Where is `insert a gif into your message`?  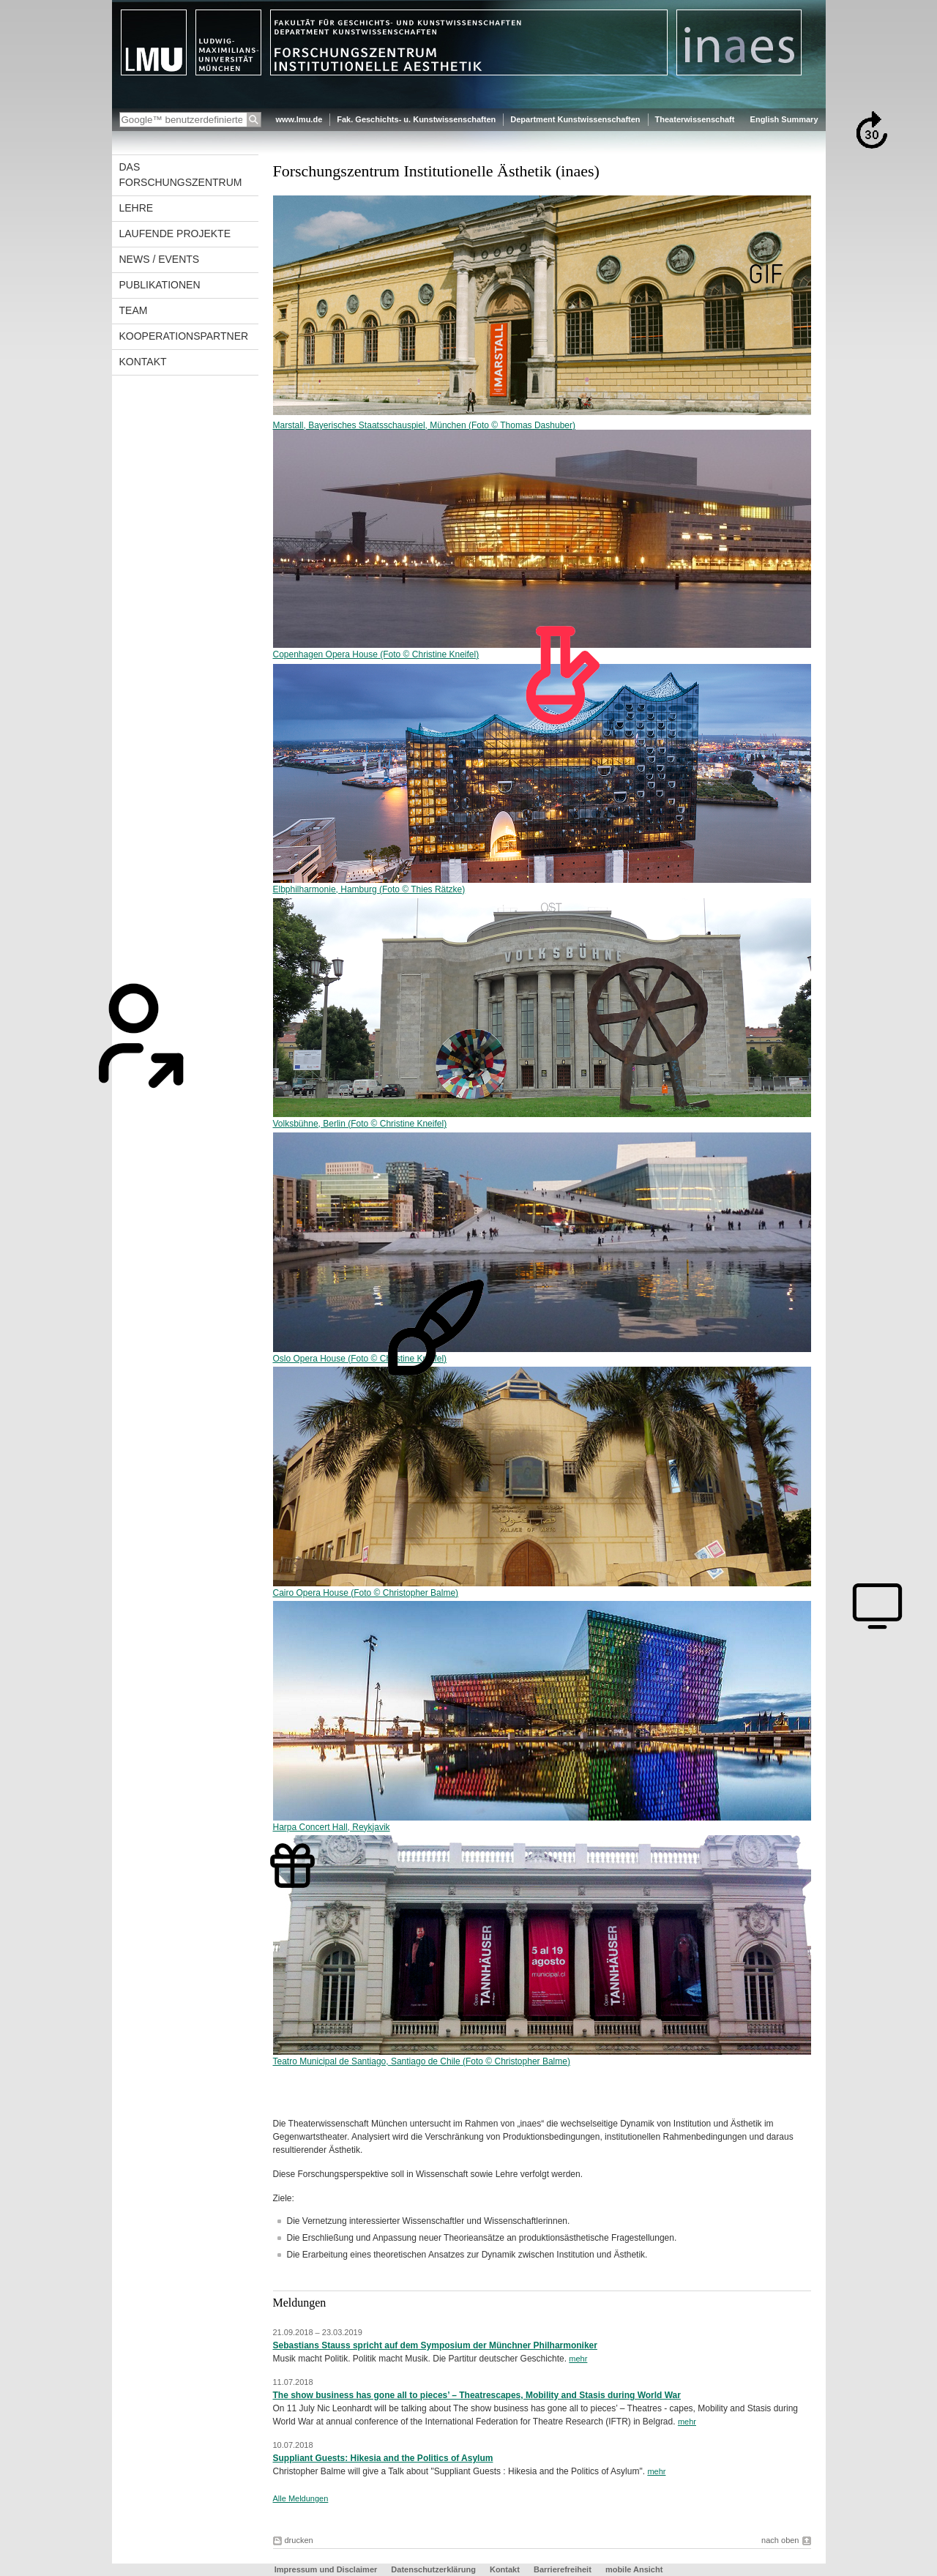 insert a gif into your message is located at coordinates (766, 274).